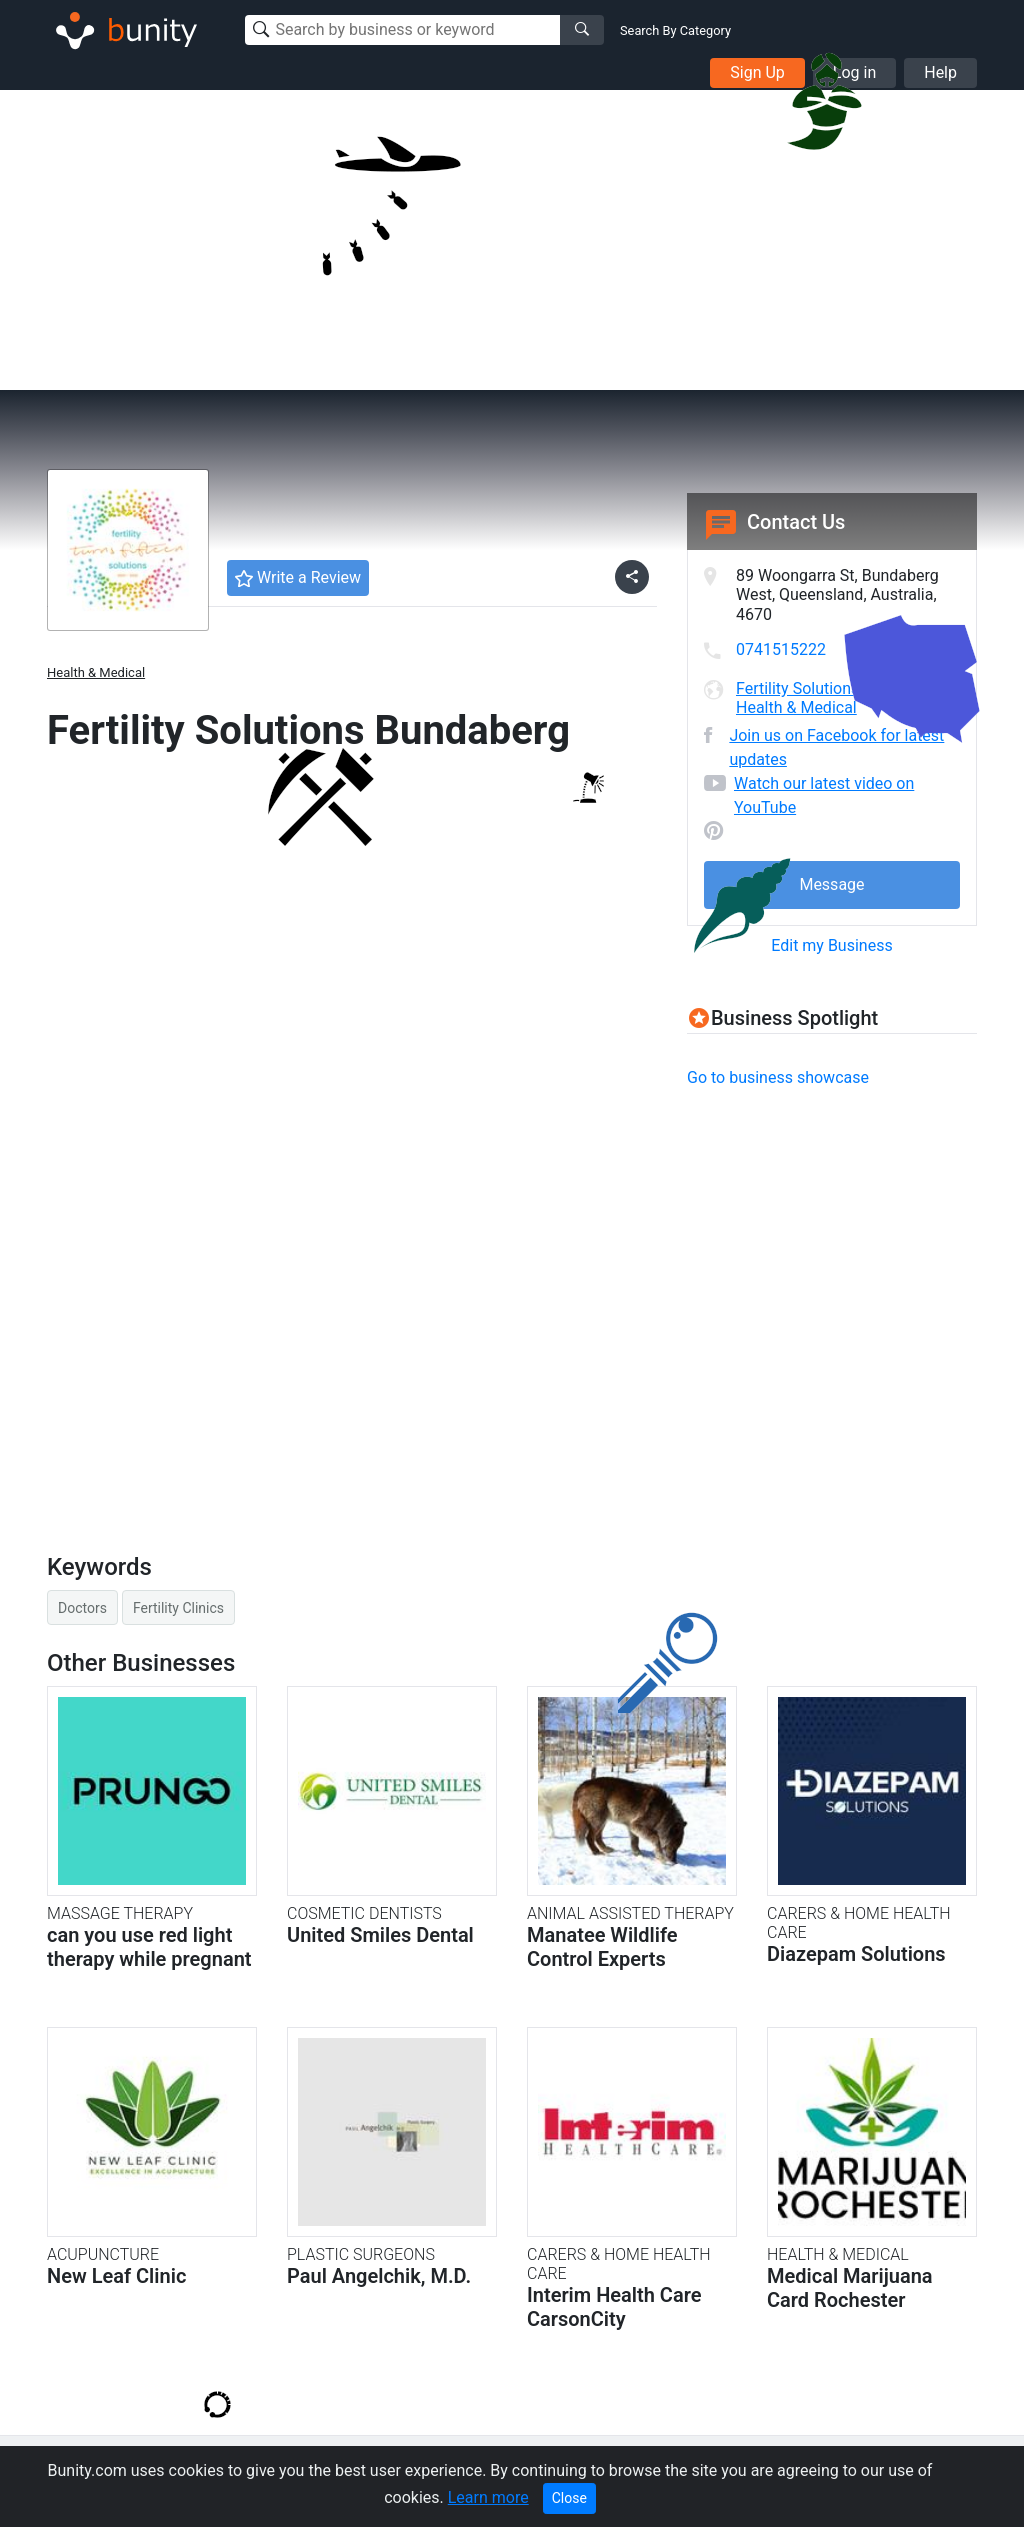 This screenshot has width=1024, height=2527. Describe the element at coordinates (588, 787) in the screenshot. I see `toggle desk lamp or reading light` at that location.